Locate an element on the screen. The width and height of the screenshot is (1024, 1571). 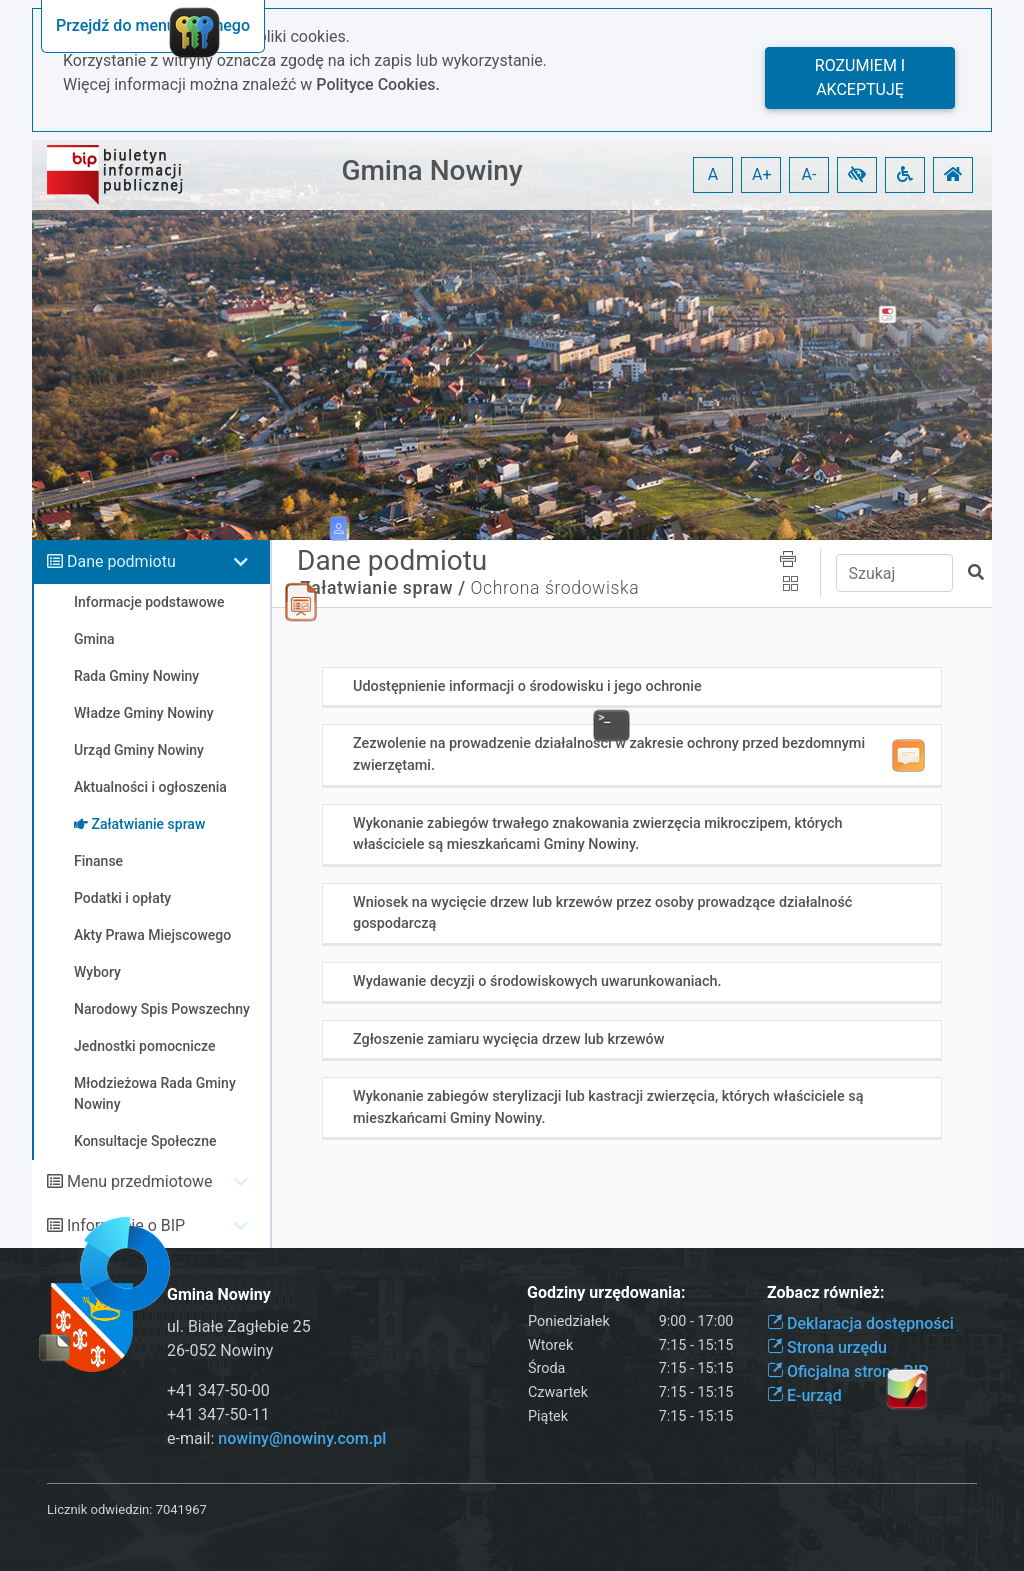
open the messaging app is located at coordinates (908, 755).